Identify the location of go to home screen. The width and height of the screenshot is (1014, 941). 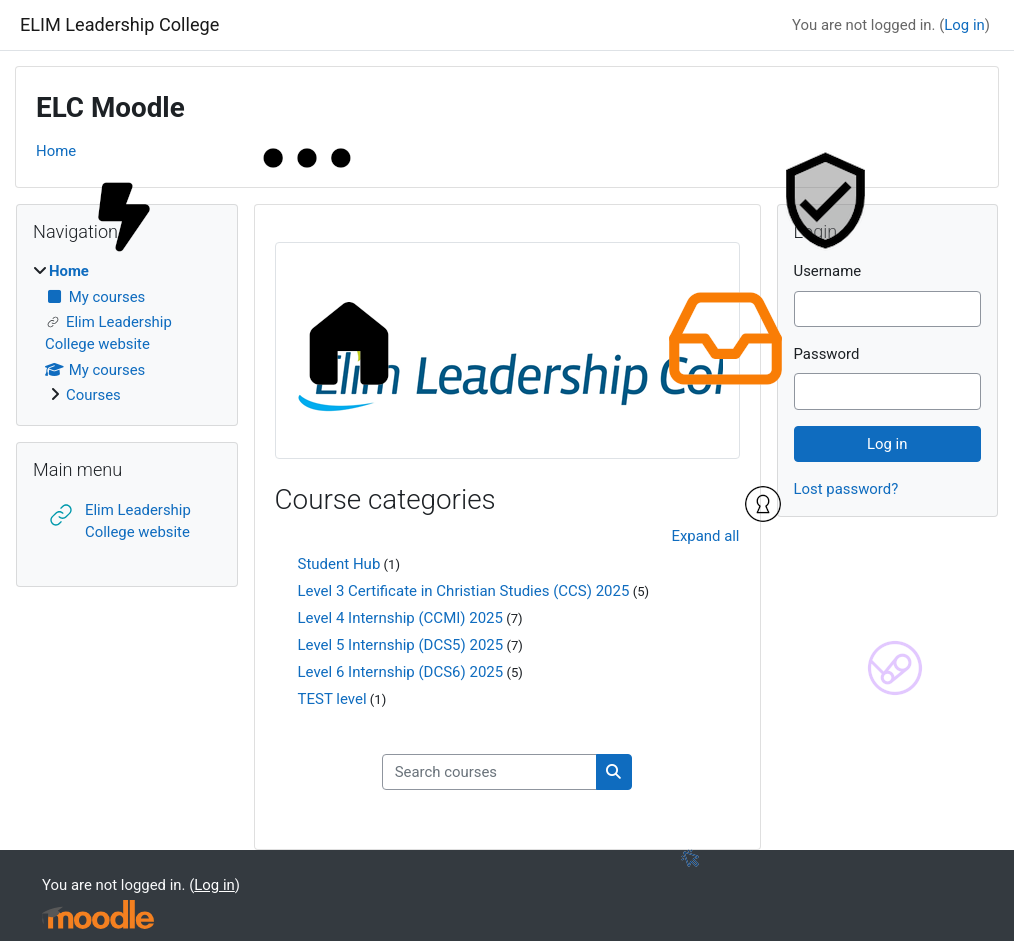
(349, 347).